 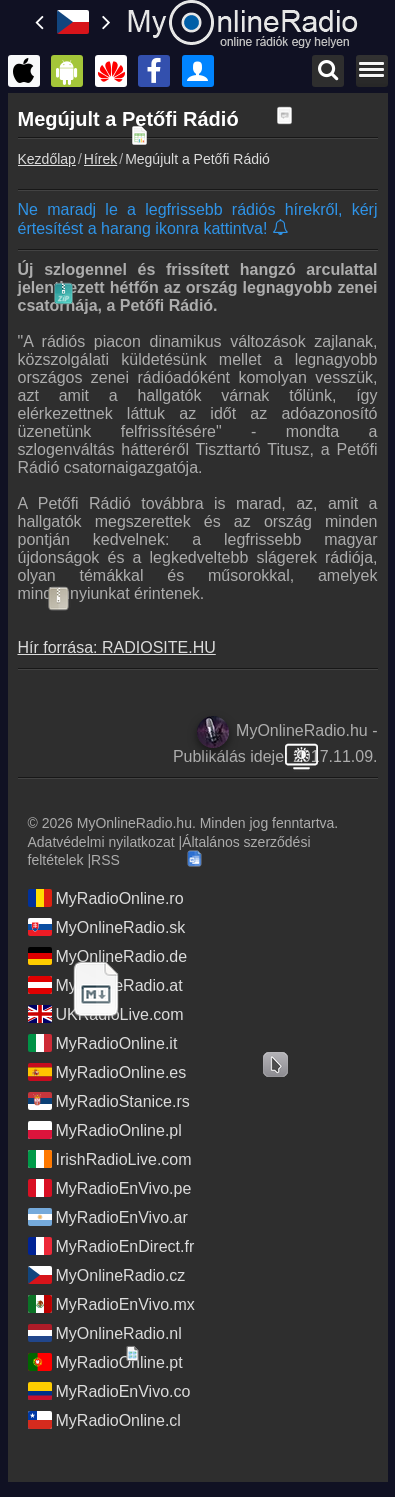 I want to click on a markdown text file, so click(x=96, y=989).